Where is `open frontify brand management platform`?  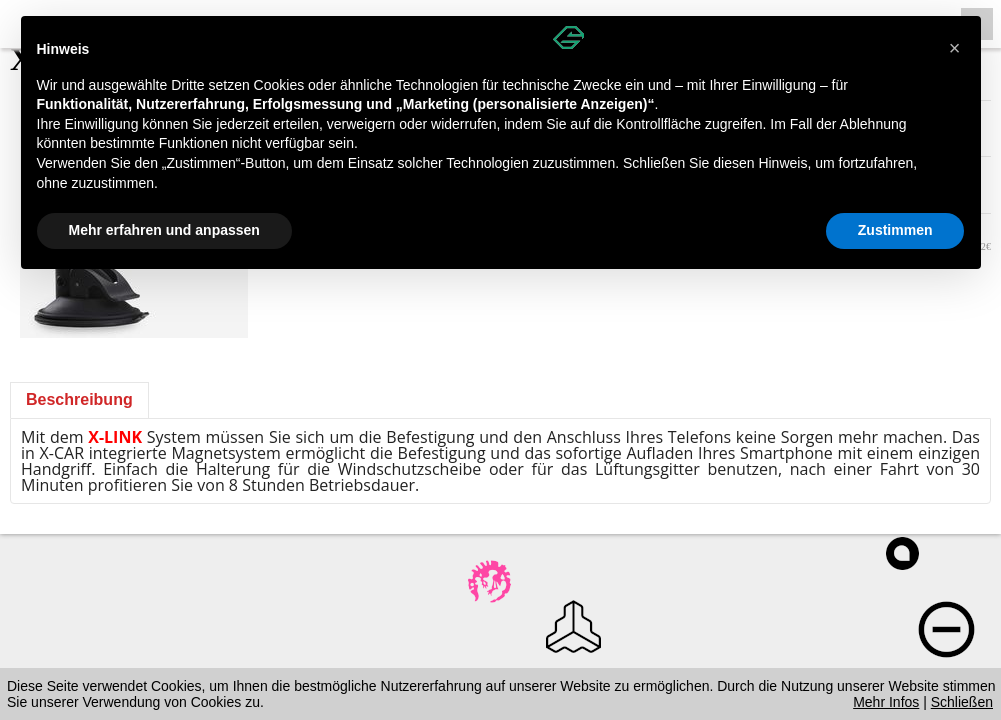
open frontify brand management platform is located at coordinates (573, 626).